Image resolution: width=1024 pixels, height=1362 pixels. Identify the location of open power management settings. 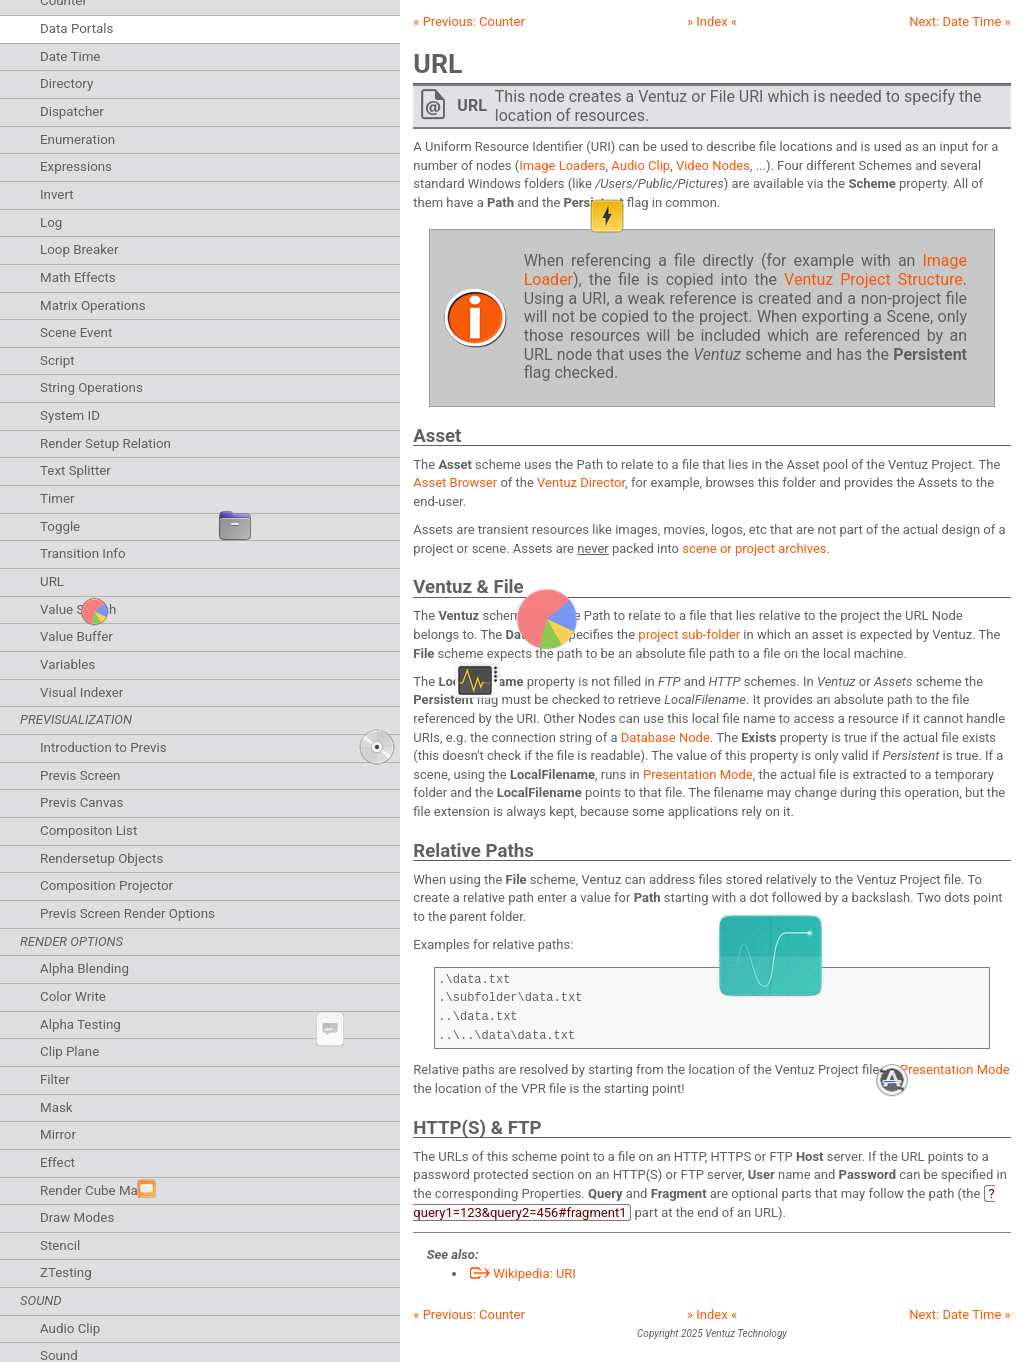
(607, 216).